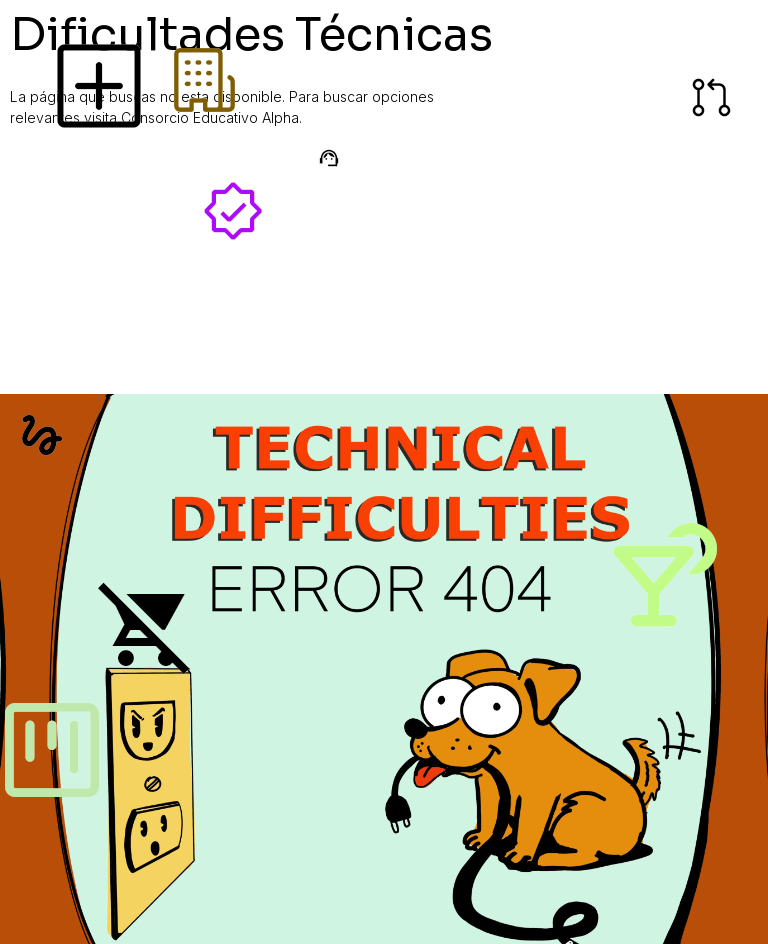  Describe the element at coordinates (659, 580) in the screenshot. I see `access bar or cocktail menu` at that location.